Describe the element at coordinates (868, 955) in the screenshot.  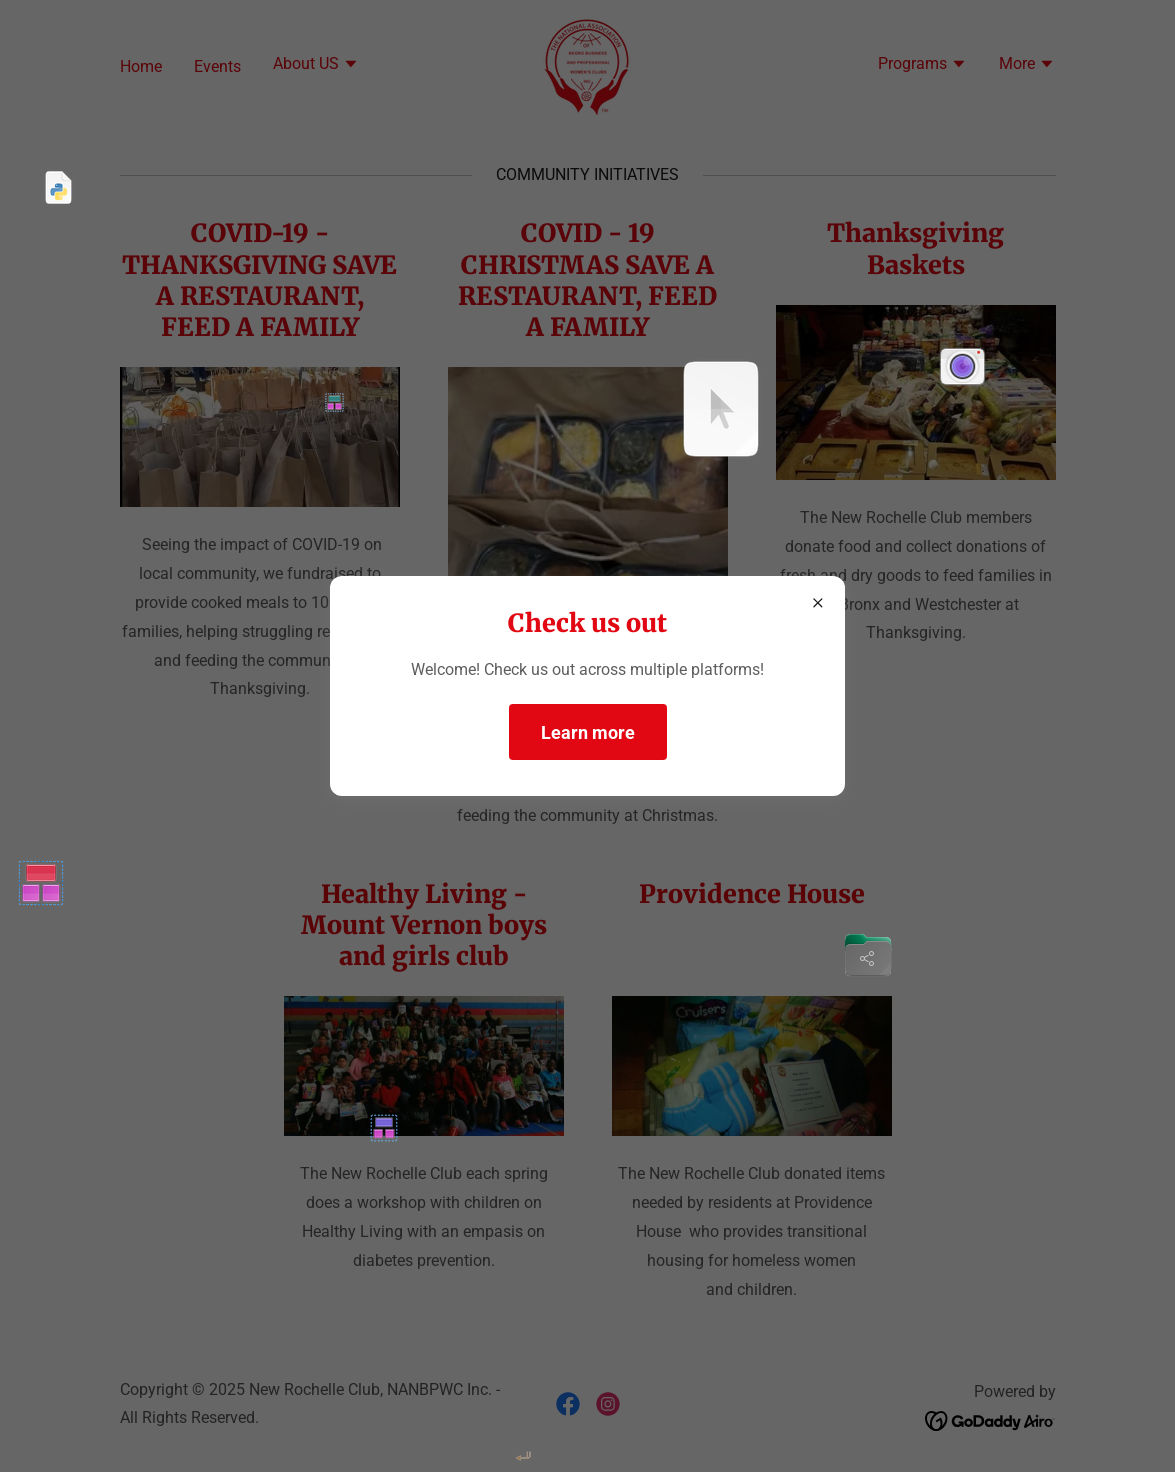
I see `access your public shared folder` at that location.